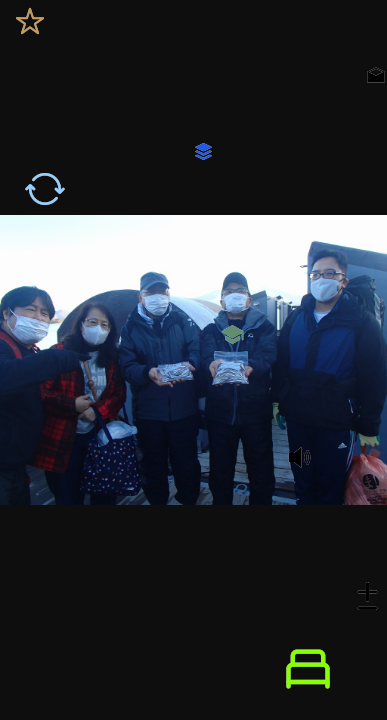 This screenshot has height=720, width=387. Describe the element at coordinates (232, 334) in the screenshot. I see `access education or learning features` at that location.